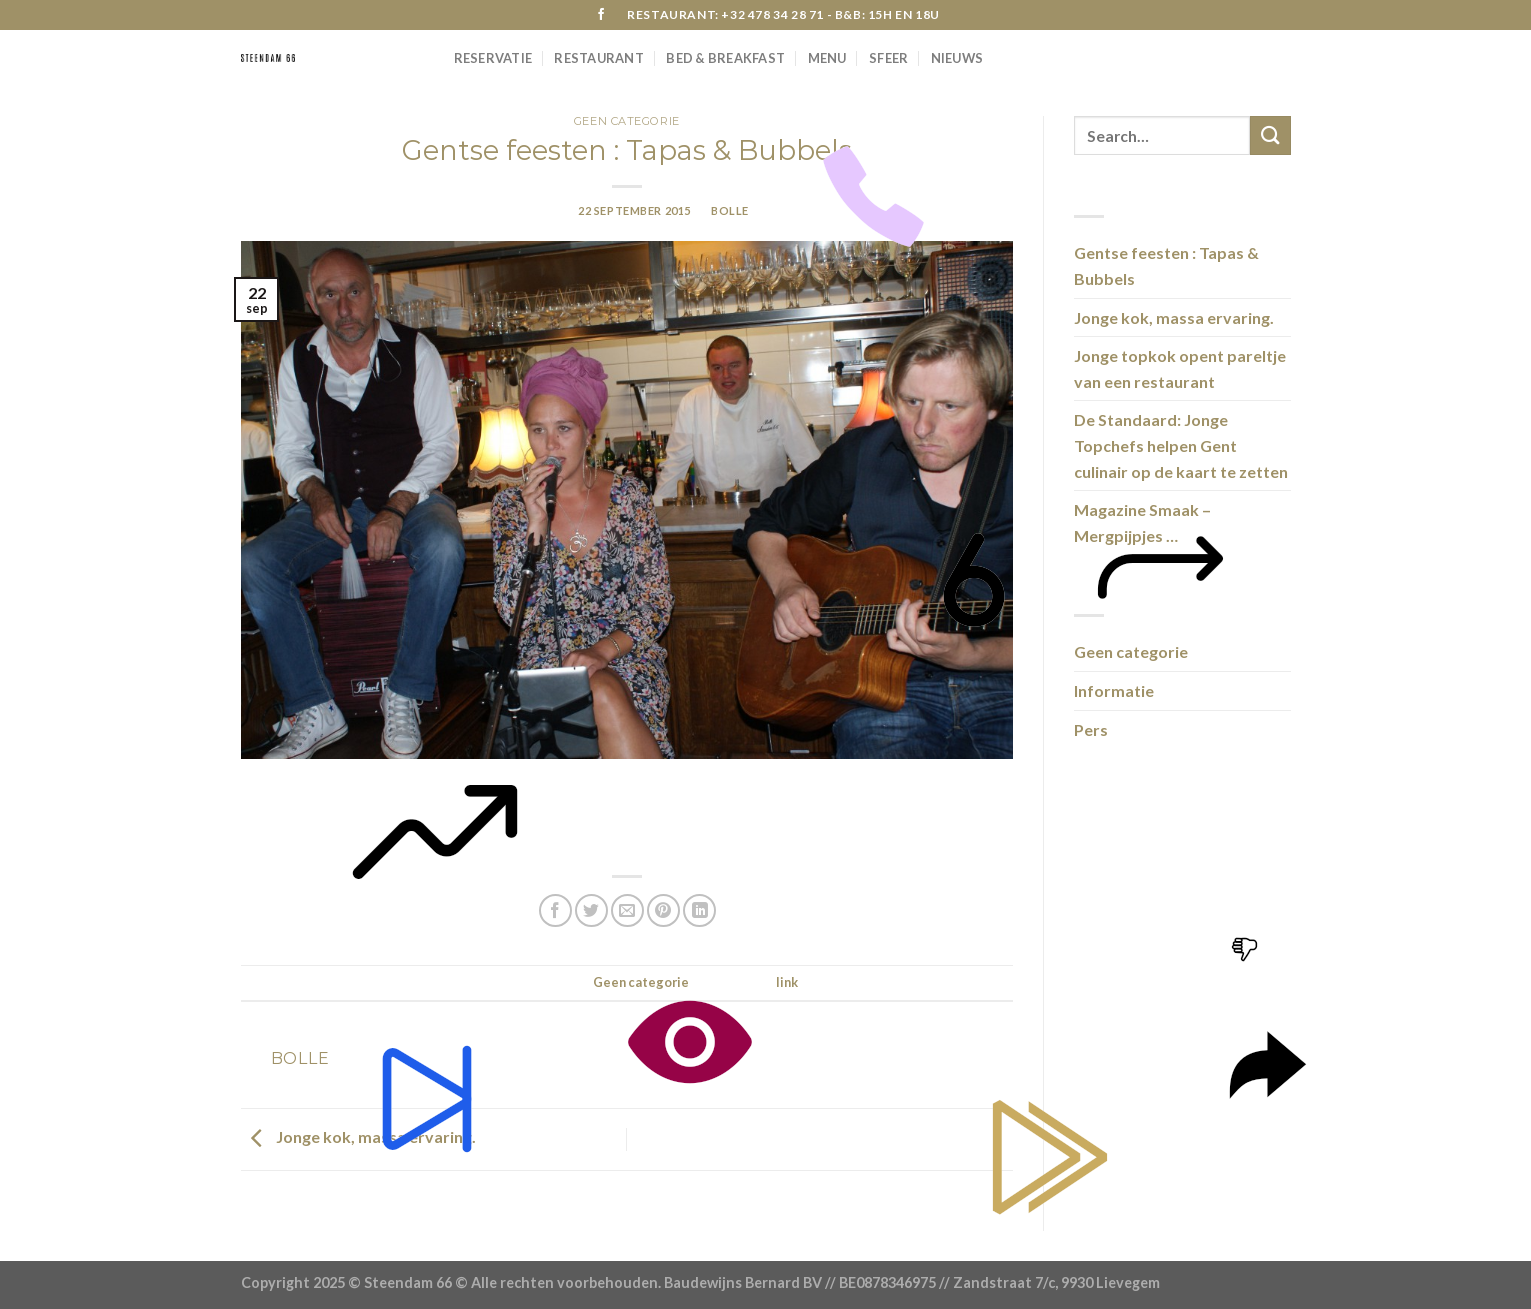 This screenshot has height=1309, width=1531. I want to click on skip to the next track, so click(427, 1099).